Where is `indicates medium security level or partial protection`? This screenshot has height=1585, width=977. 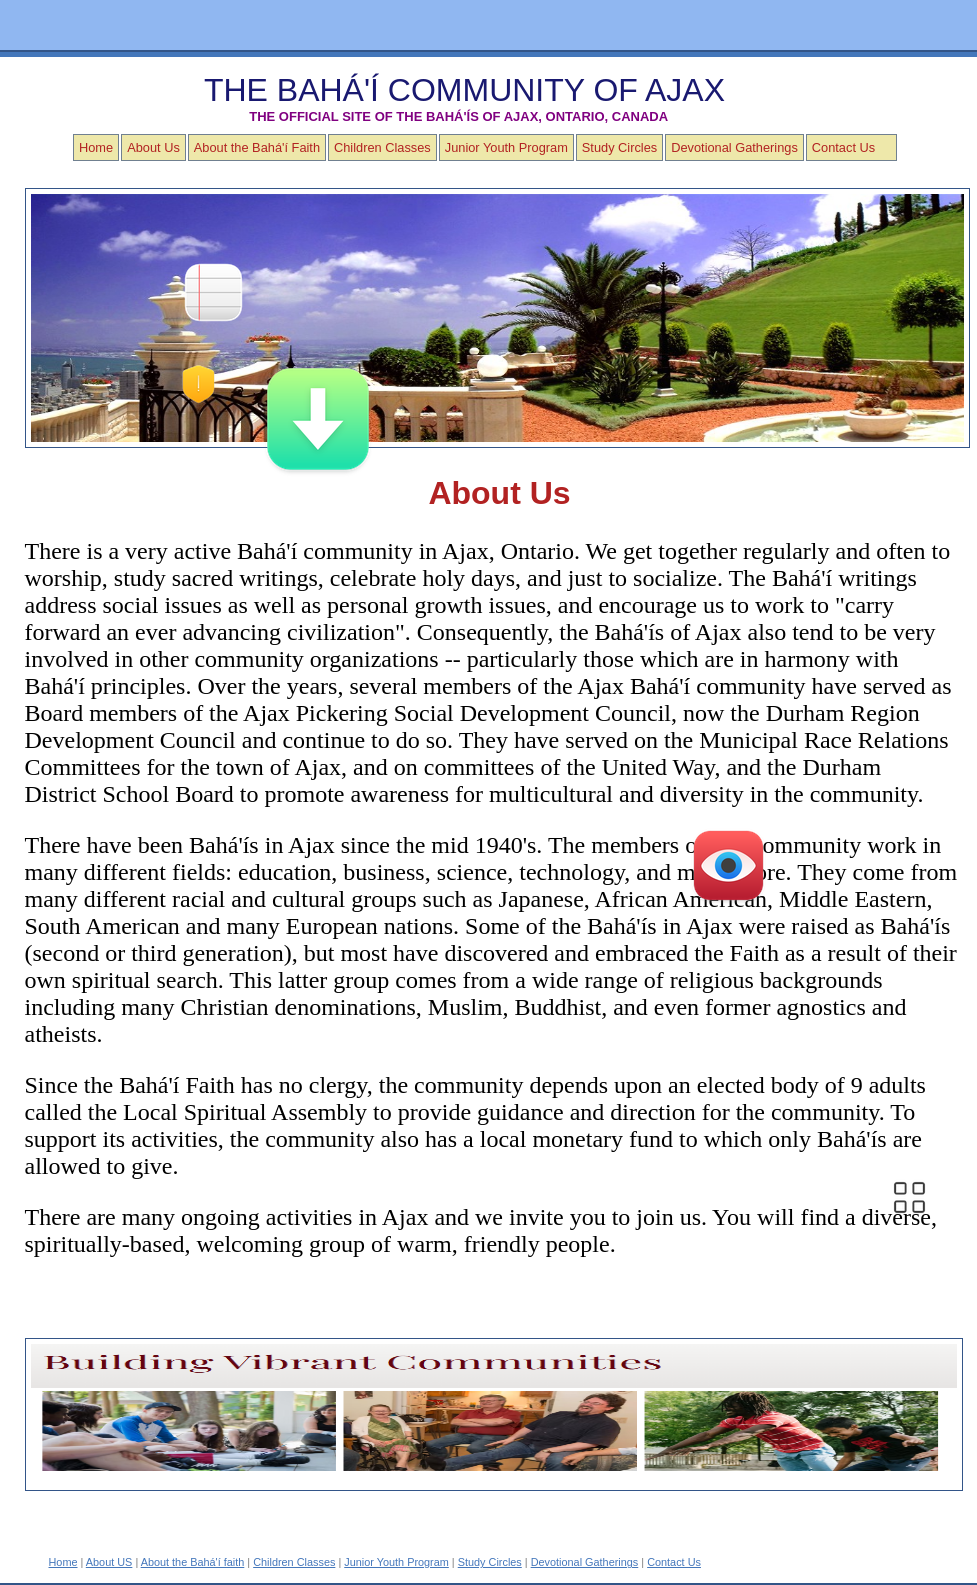
indicates medium security level or partial protection is located at coordinates (198, 385).